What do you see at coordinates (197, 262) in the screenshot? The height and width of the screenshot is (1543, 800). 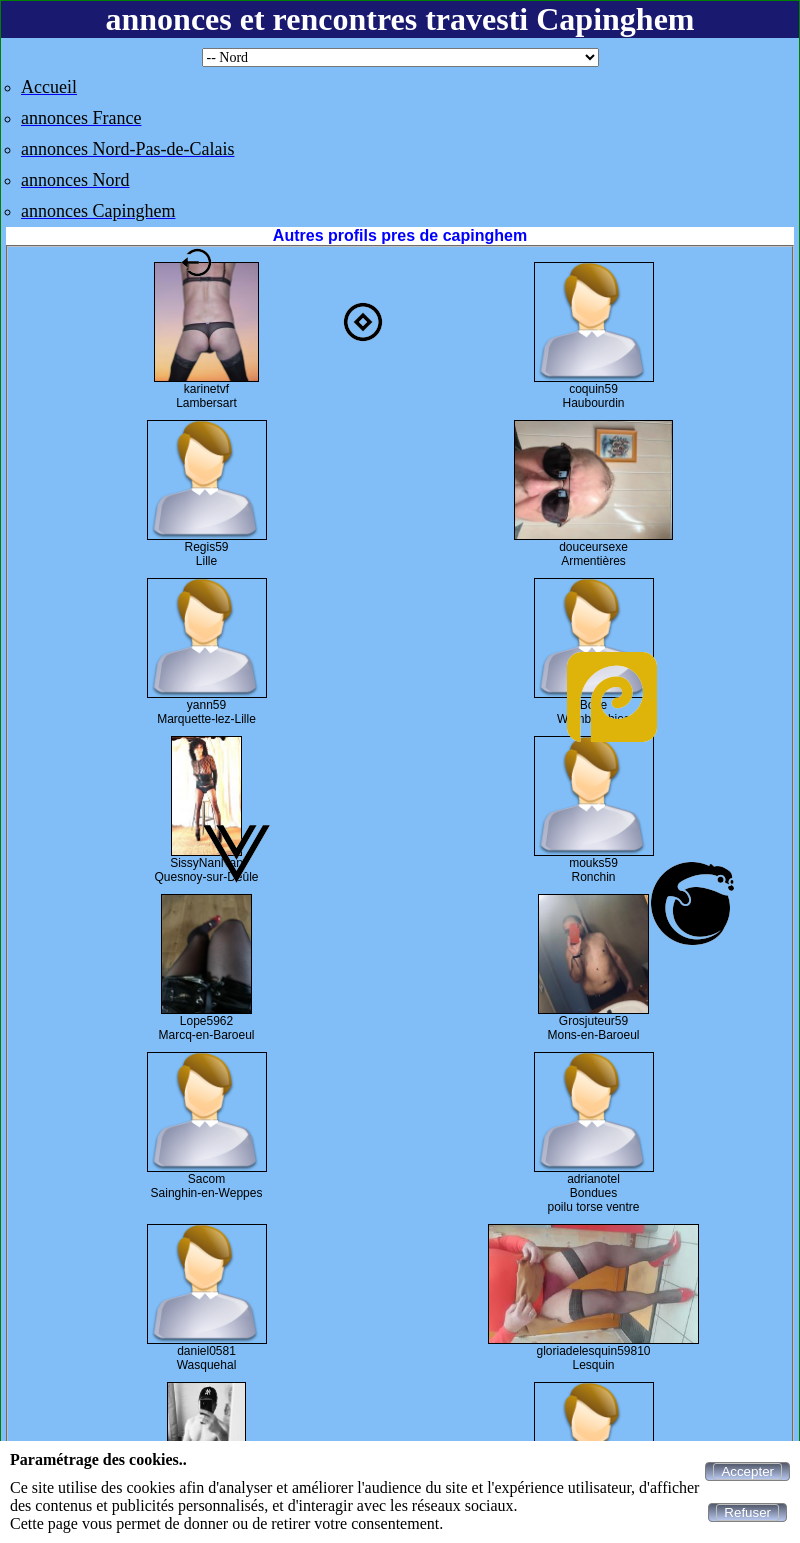 I see `log out of your account` at bounding box center [197, 262].